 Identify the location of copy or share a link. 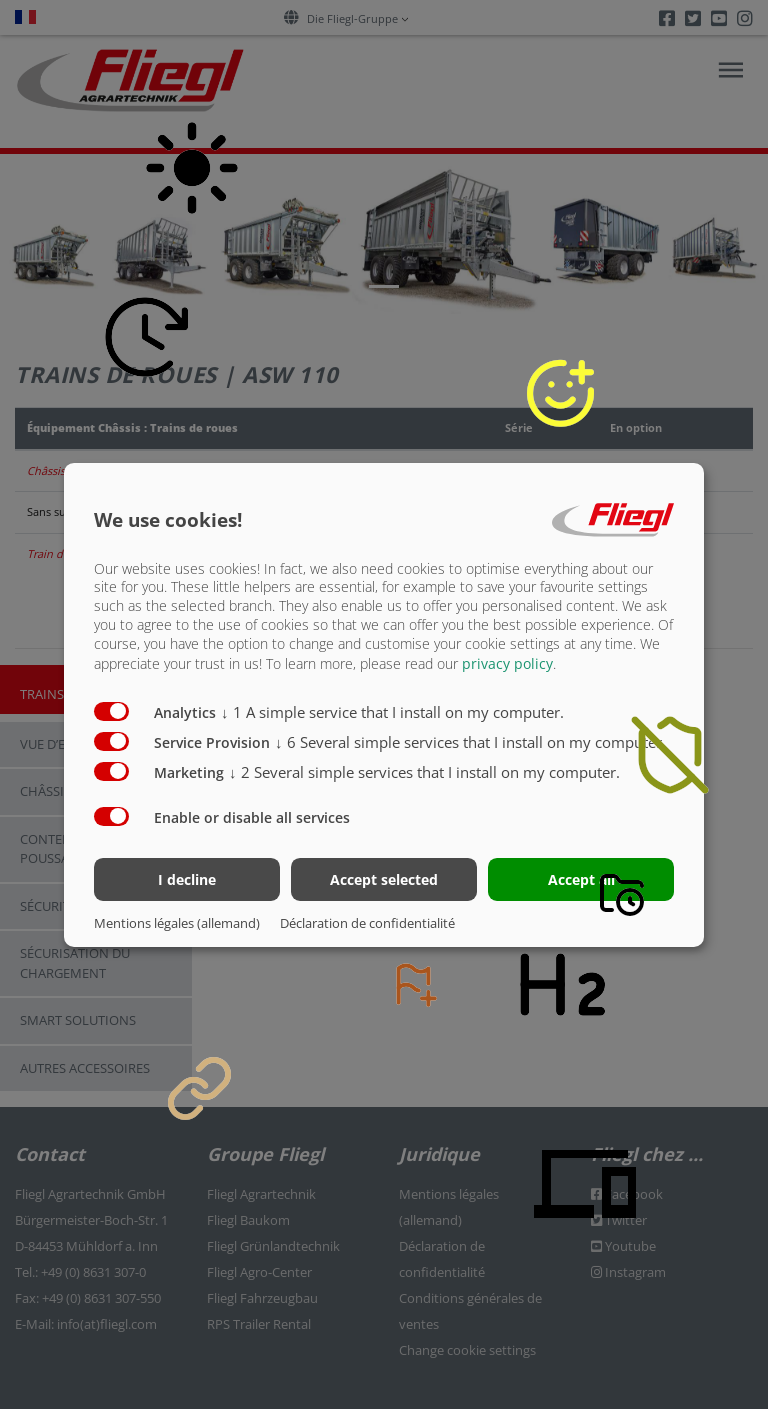
(199, 1088).